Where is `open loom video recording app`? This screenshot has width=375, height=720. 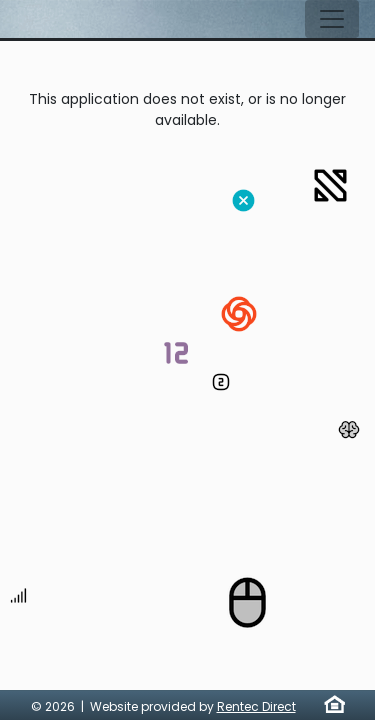
open loom video recording app is located at coordinates (239, 314).